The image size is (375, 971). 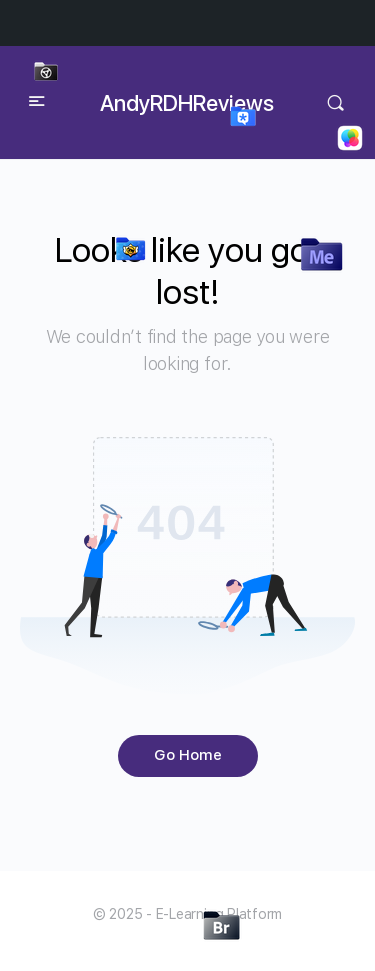 What do you see at coordinates (350, 138) in the screenshot?
I see `open Game Center settings` at bounding box center [350, 138].